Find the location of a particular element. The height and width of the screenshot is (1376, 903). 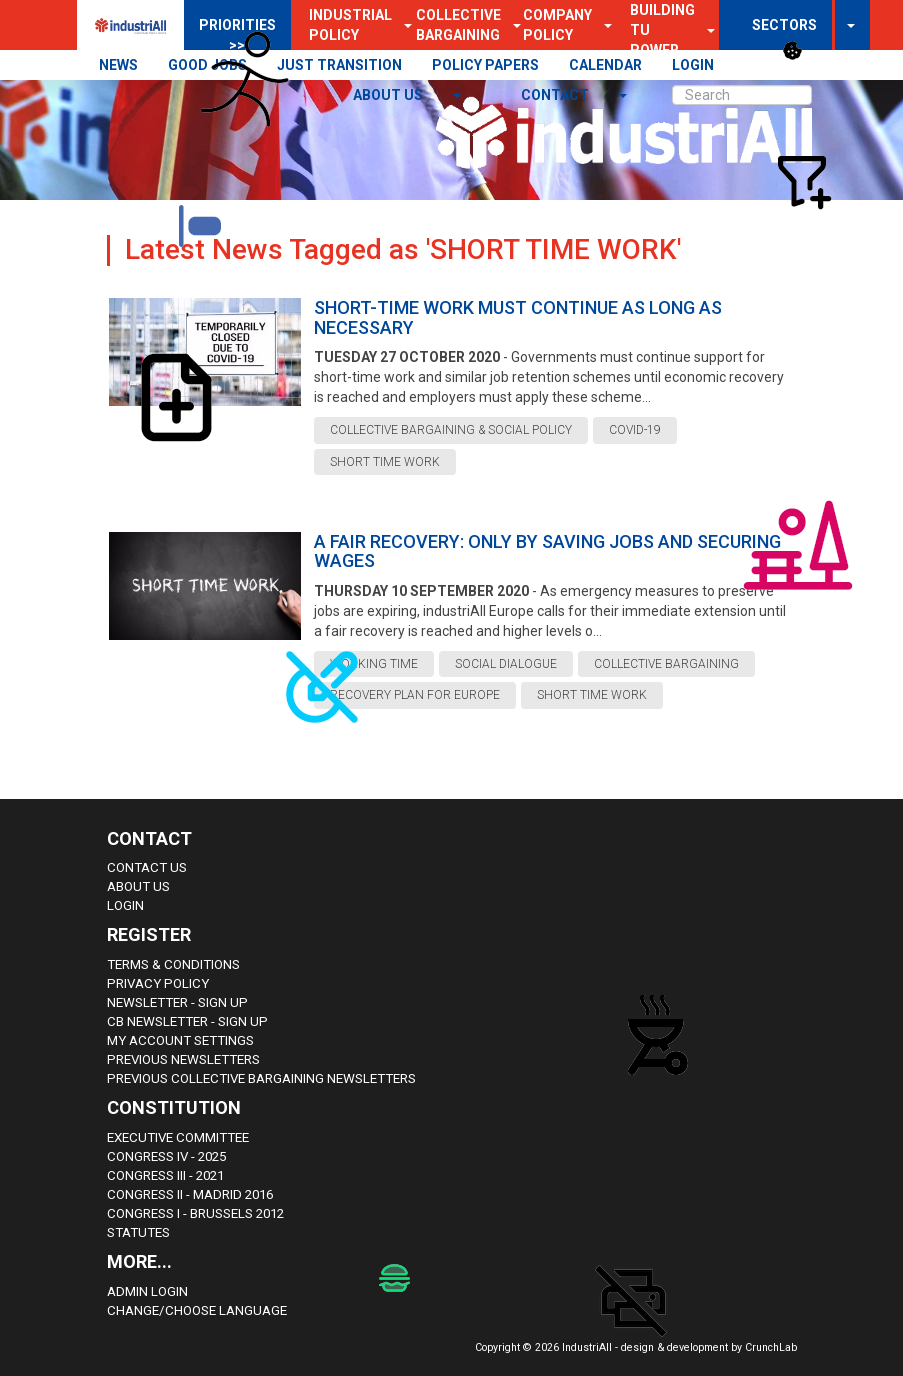

editing is disabled or unavailable is located at coordinates (322, 687).